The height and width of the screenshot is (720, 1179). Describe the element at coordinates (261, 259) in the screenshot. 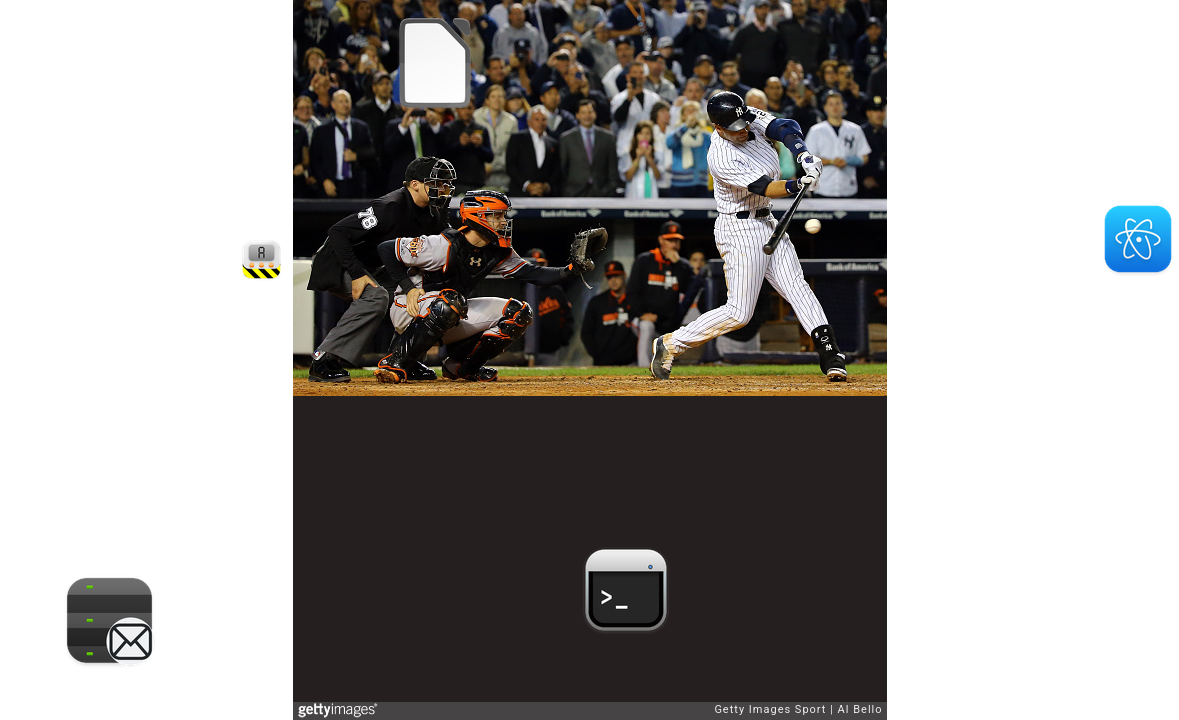

I see `open chromatic guitar tuner app (development version)` at that location.